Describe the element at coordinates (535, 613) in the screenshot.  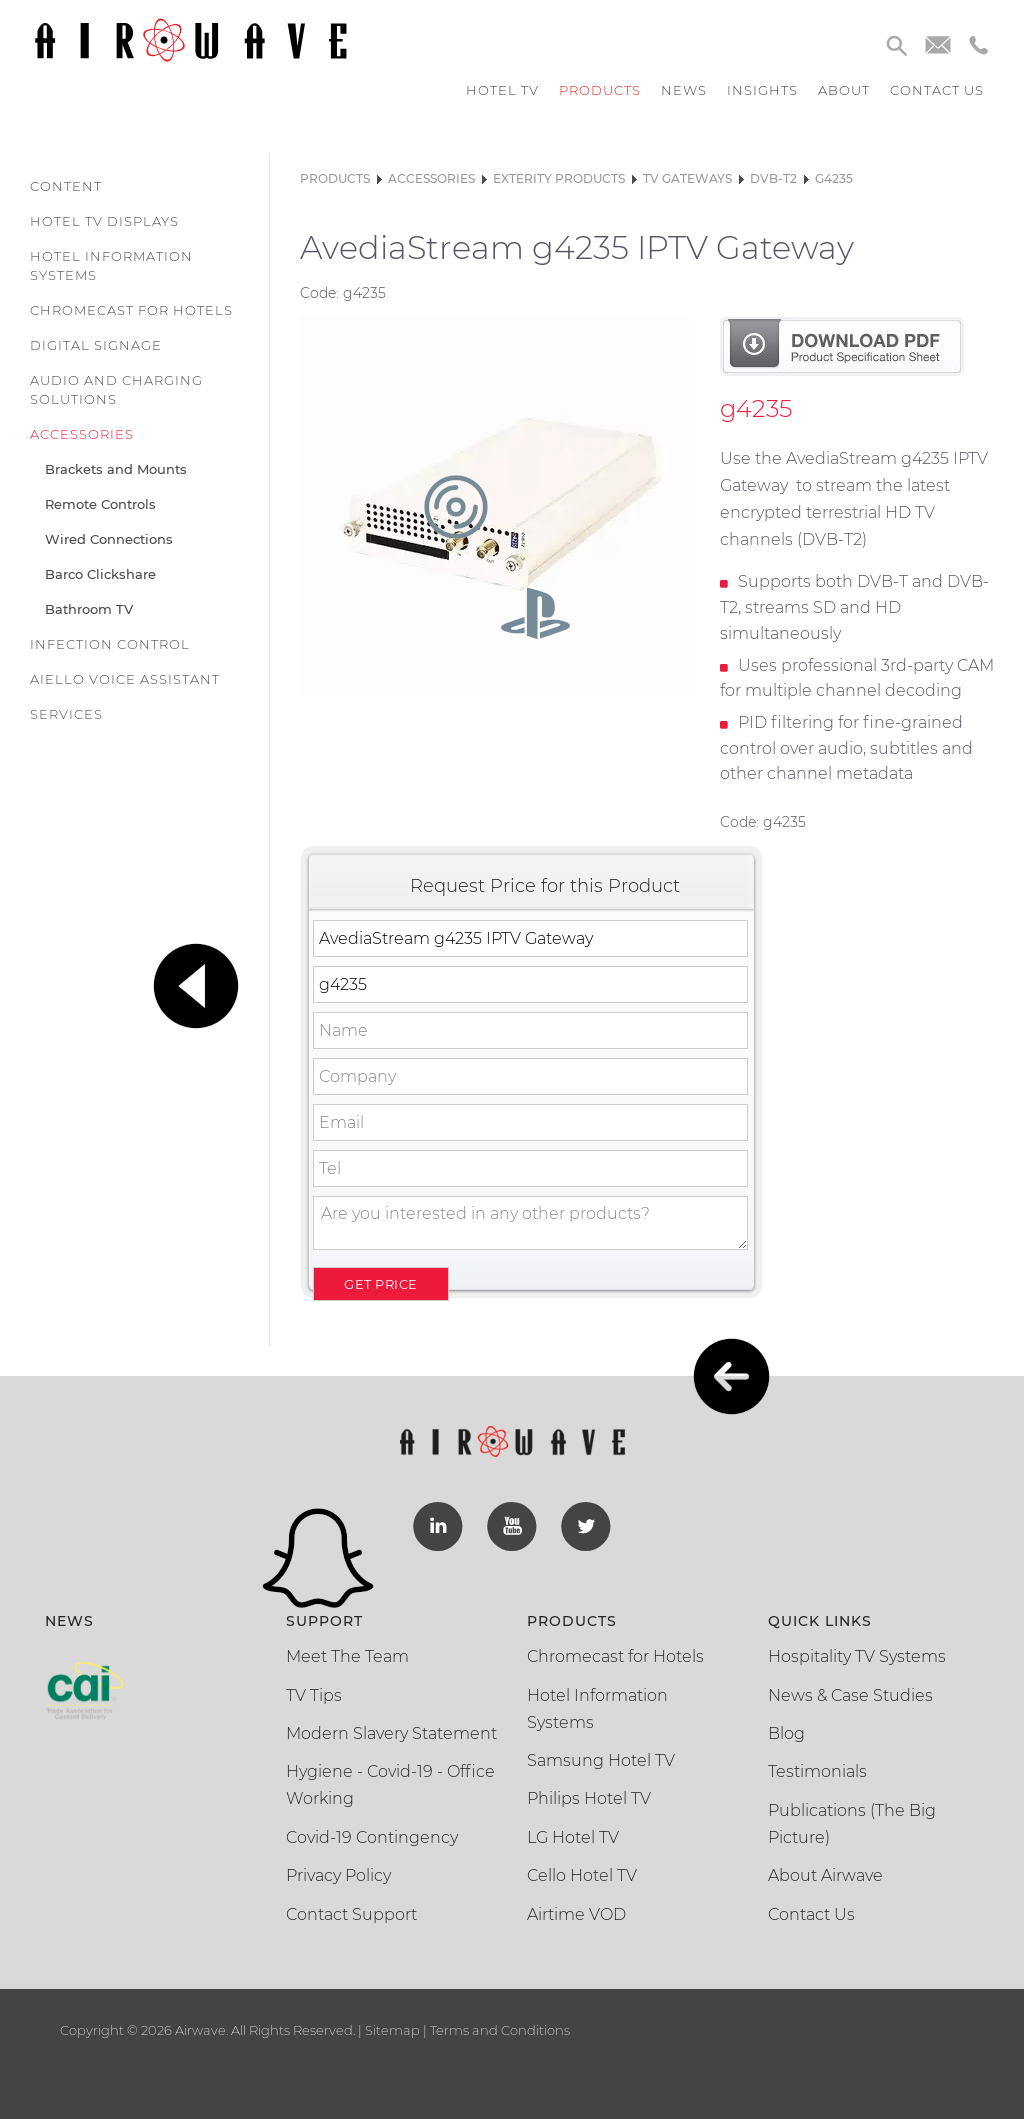
I see `playstation app or service` at that location.